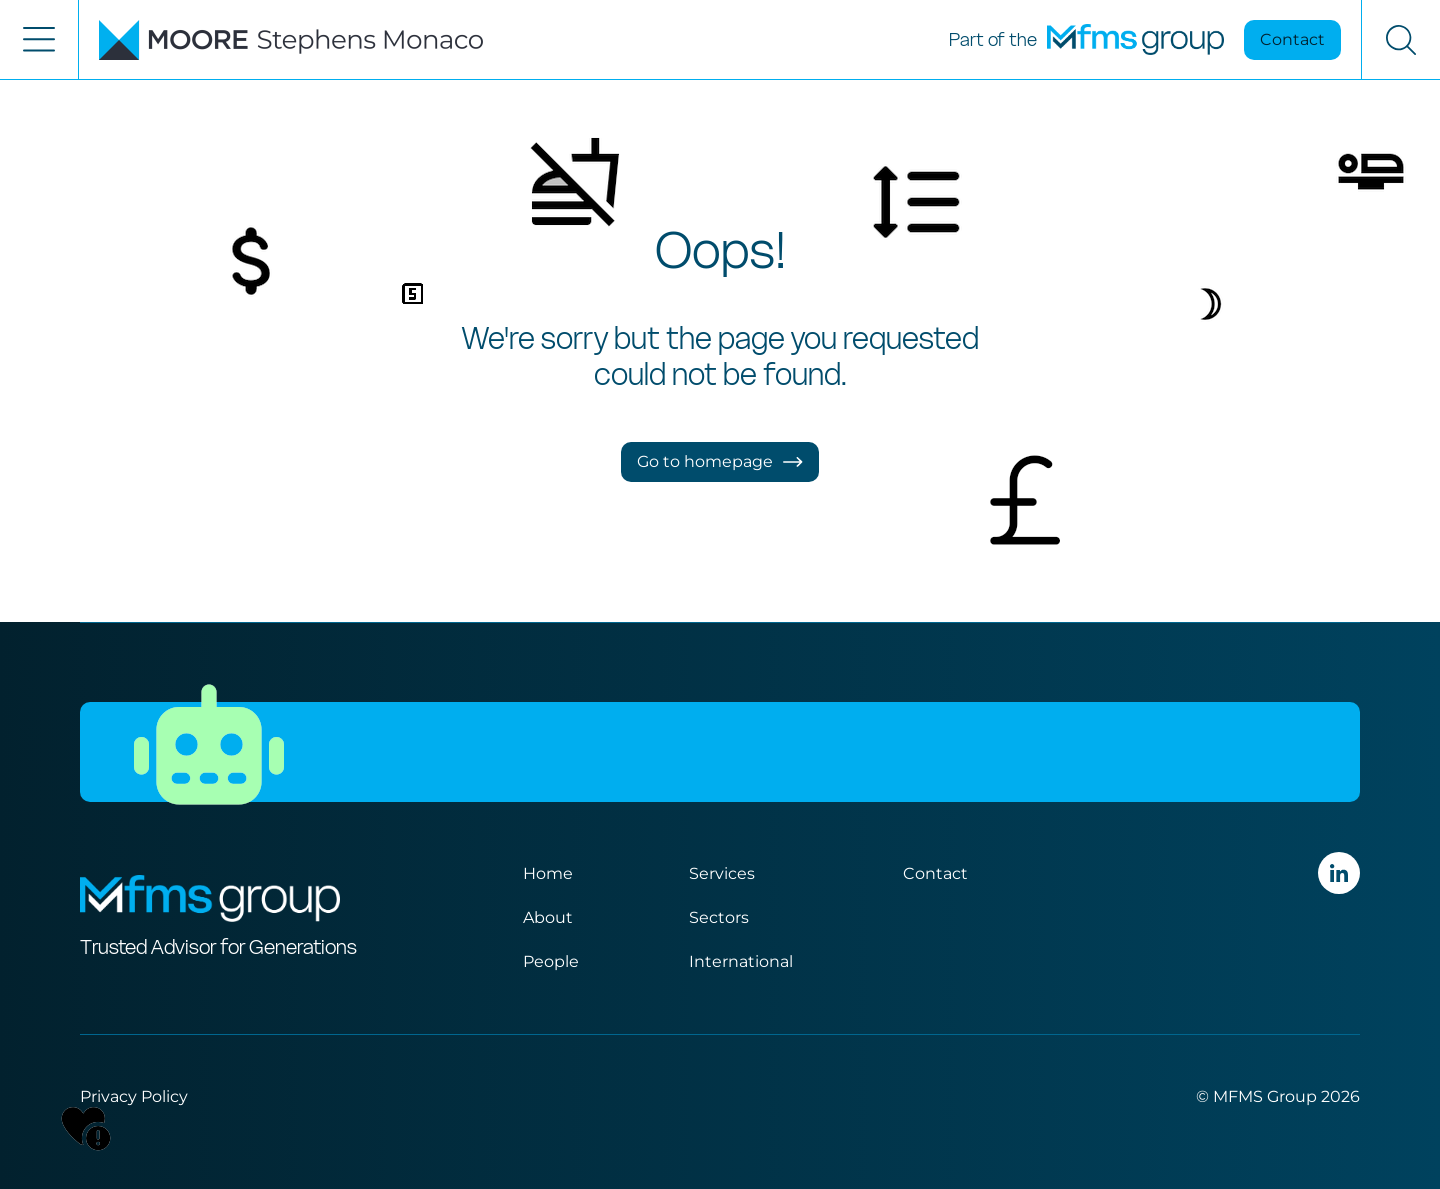  Describe the element at coordinates (1029, 502) in the screenshot. I see `indicates british pound sterling currency` at that location.